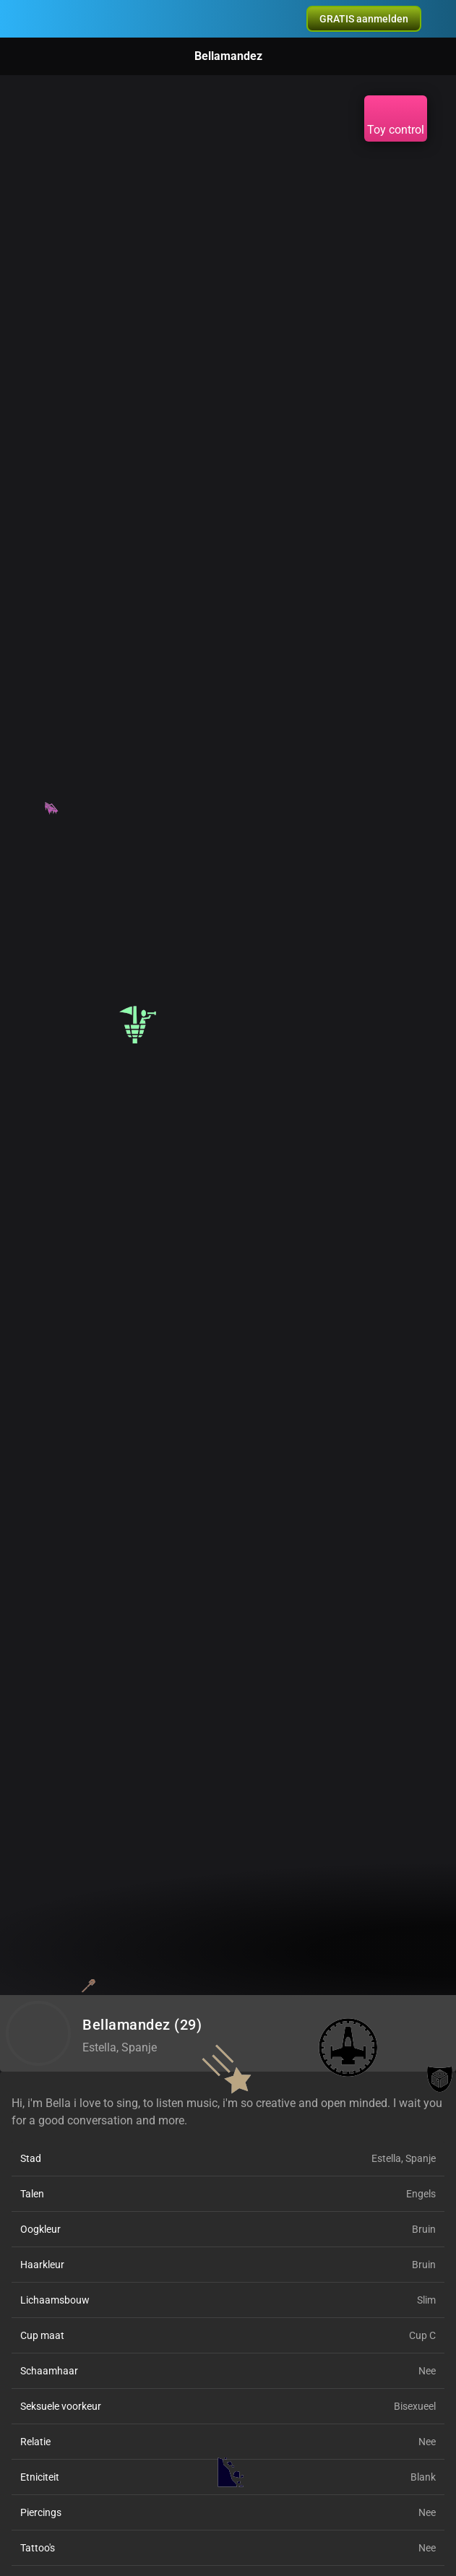  Describe the element at coordinates (137, 1024) in the screenshot. I see `access the lookout or observation point` at that location.